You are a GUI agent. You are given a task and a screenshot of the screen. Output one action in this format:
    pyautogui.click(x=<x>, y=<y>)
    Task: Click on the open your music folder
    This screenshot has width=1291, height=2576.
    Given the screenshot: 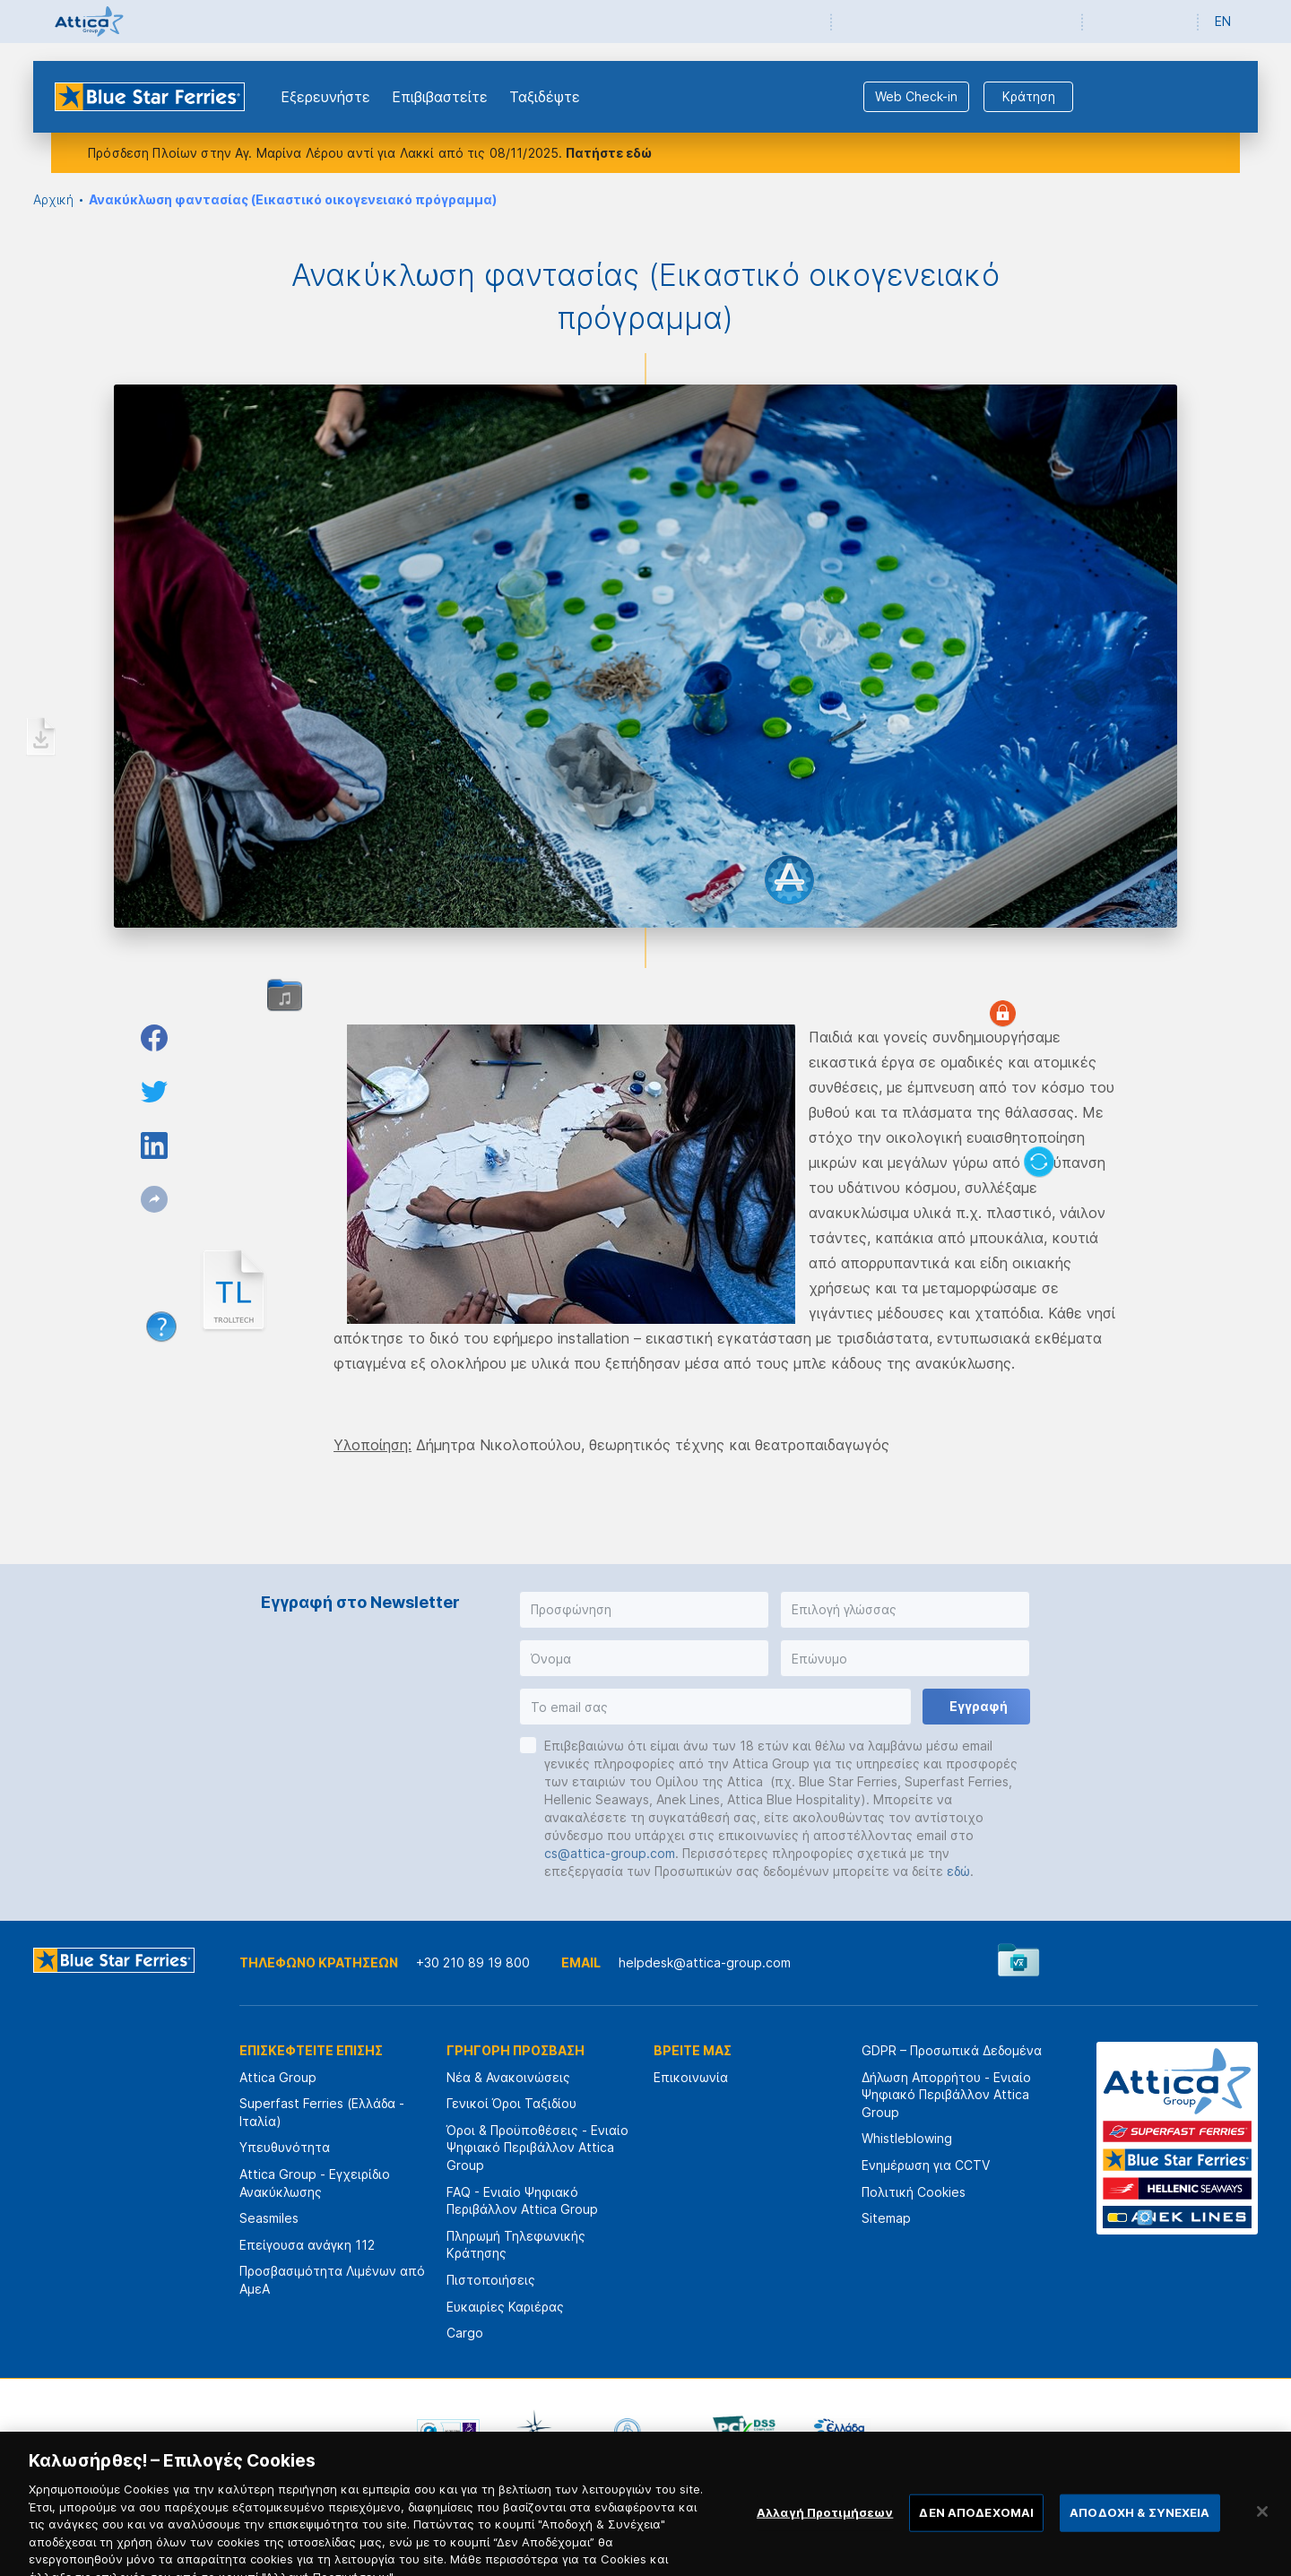 What is the action you would take?
    pyautogui.click(x=284, y=994)
    